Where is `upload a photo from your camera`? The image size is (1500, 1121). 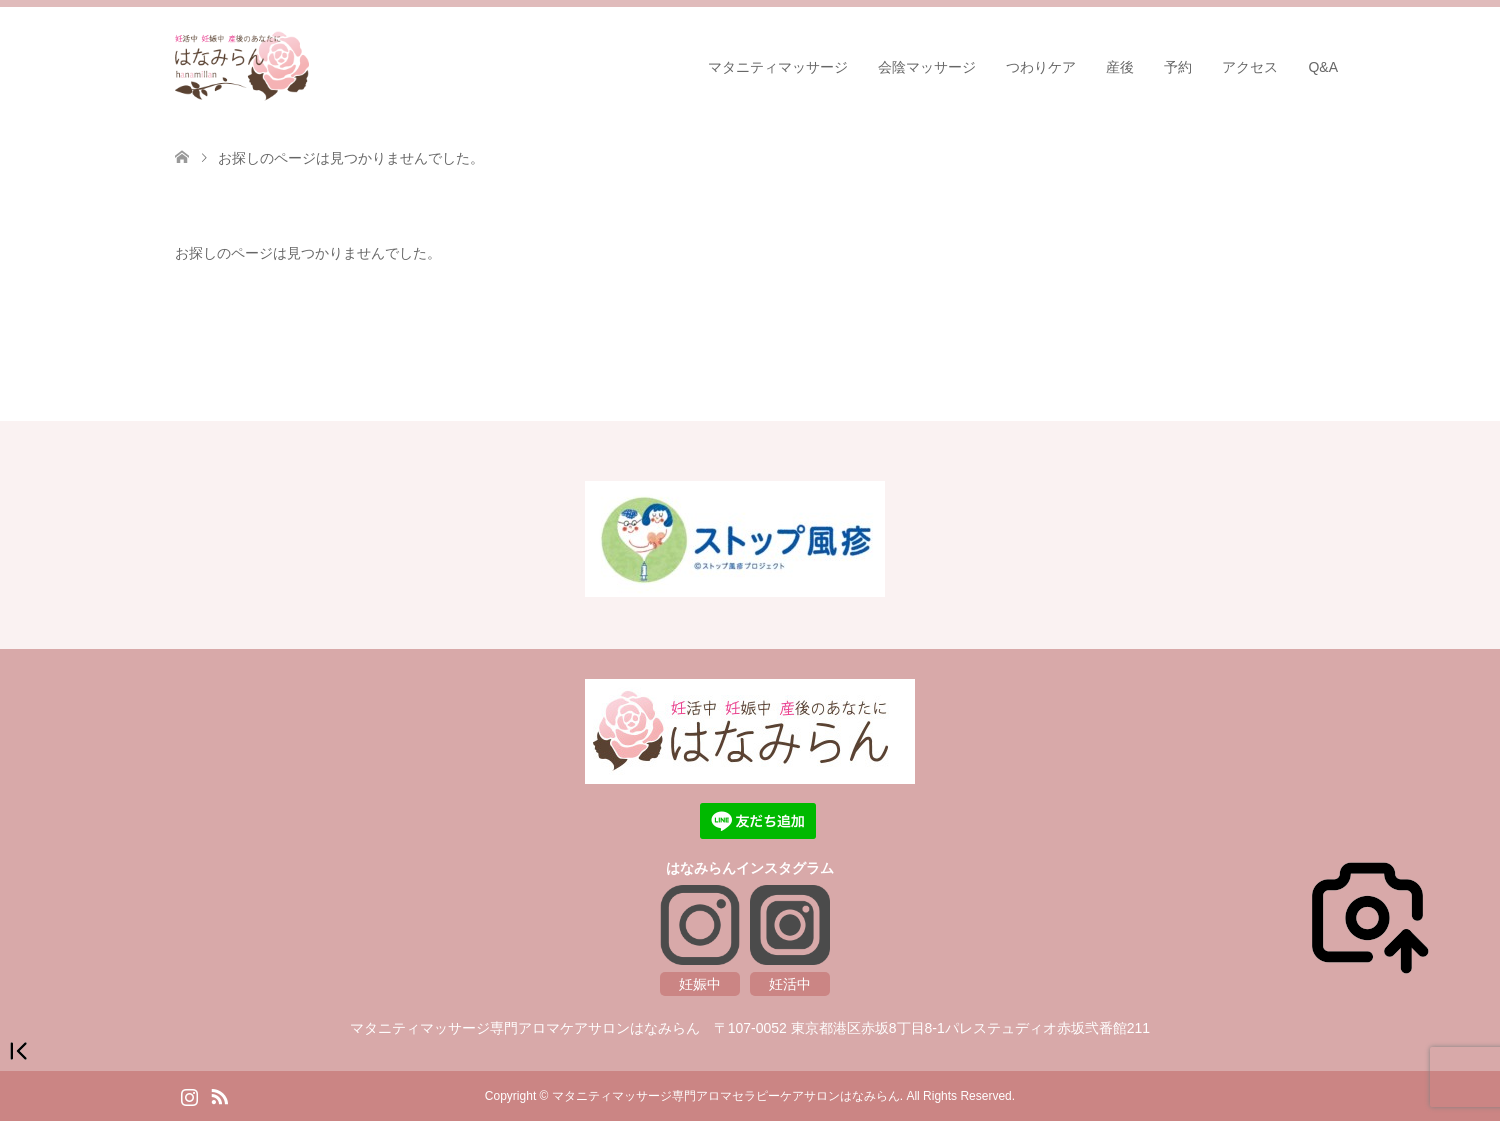 upload a photo from your camera is located at coordinates (1367, 912).